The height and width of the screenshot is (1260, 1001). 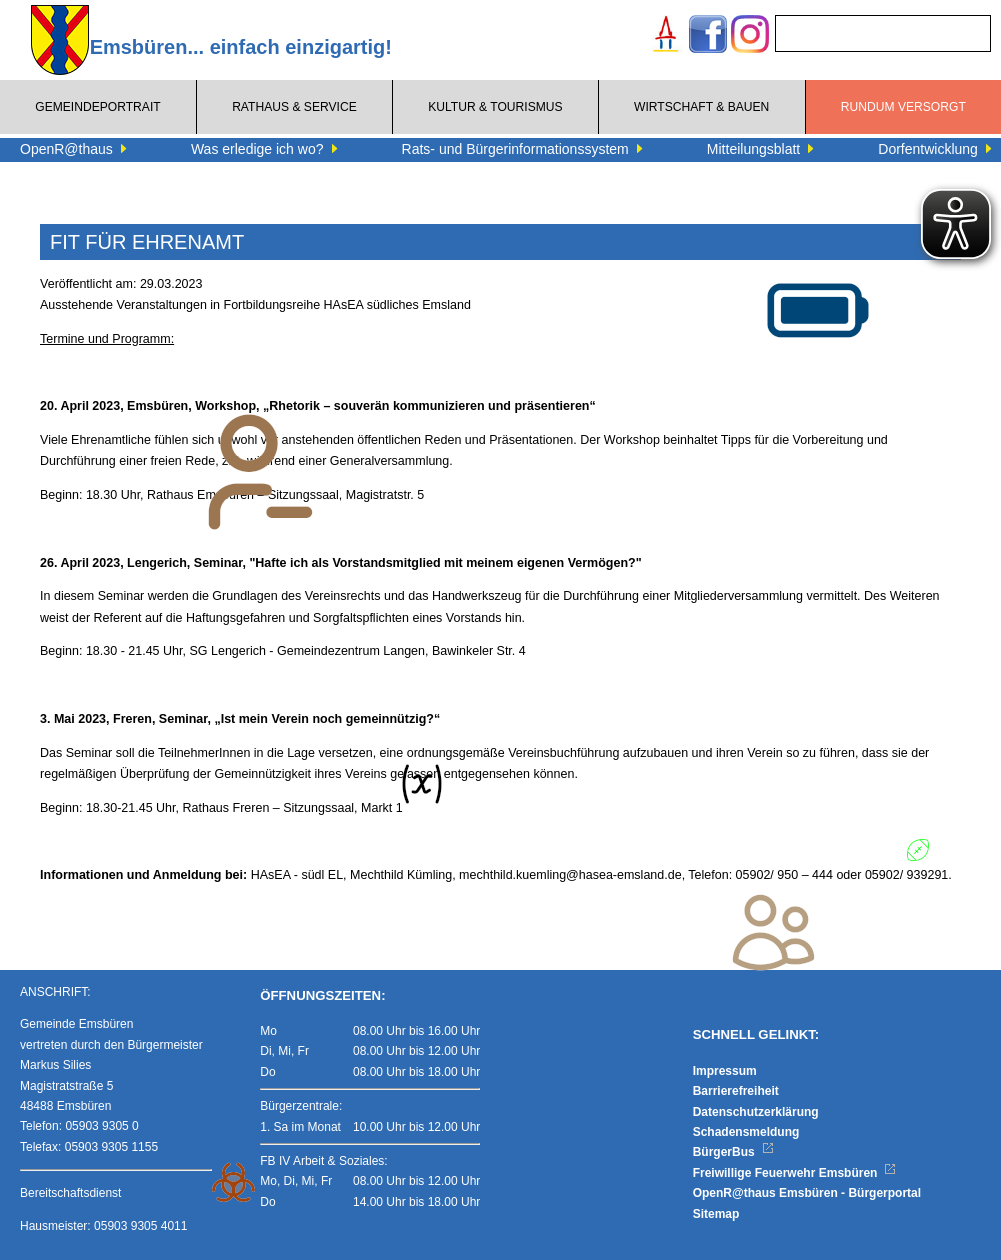 What do you see at coordinates (773, 932) in the screenshot?
I see `view all users or contacts` at bounding box center [773, 932].